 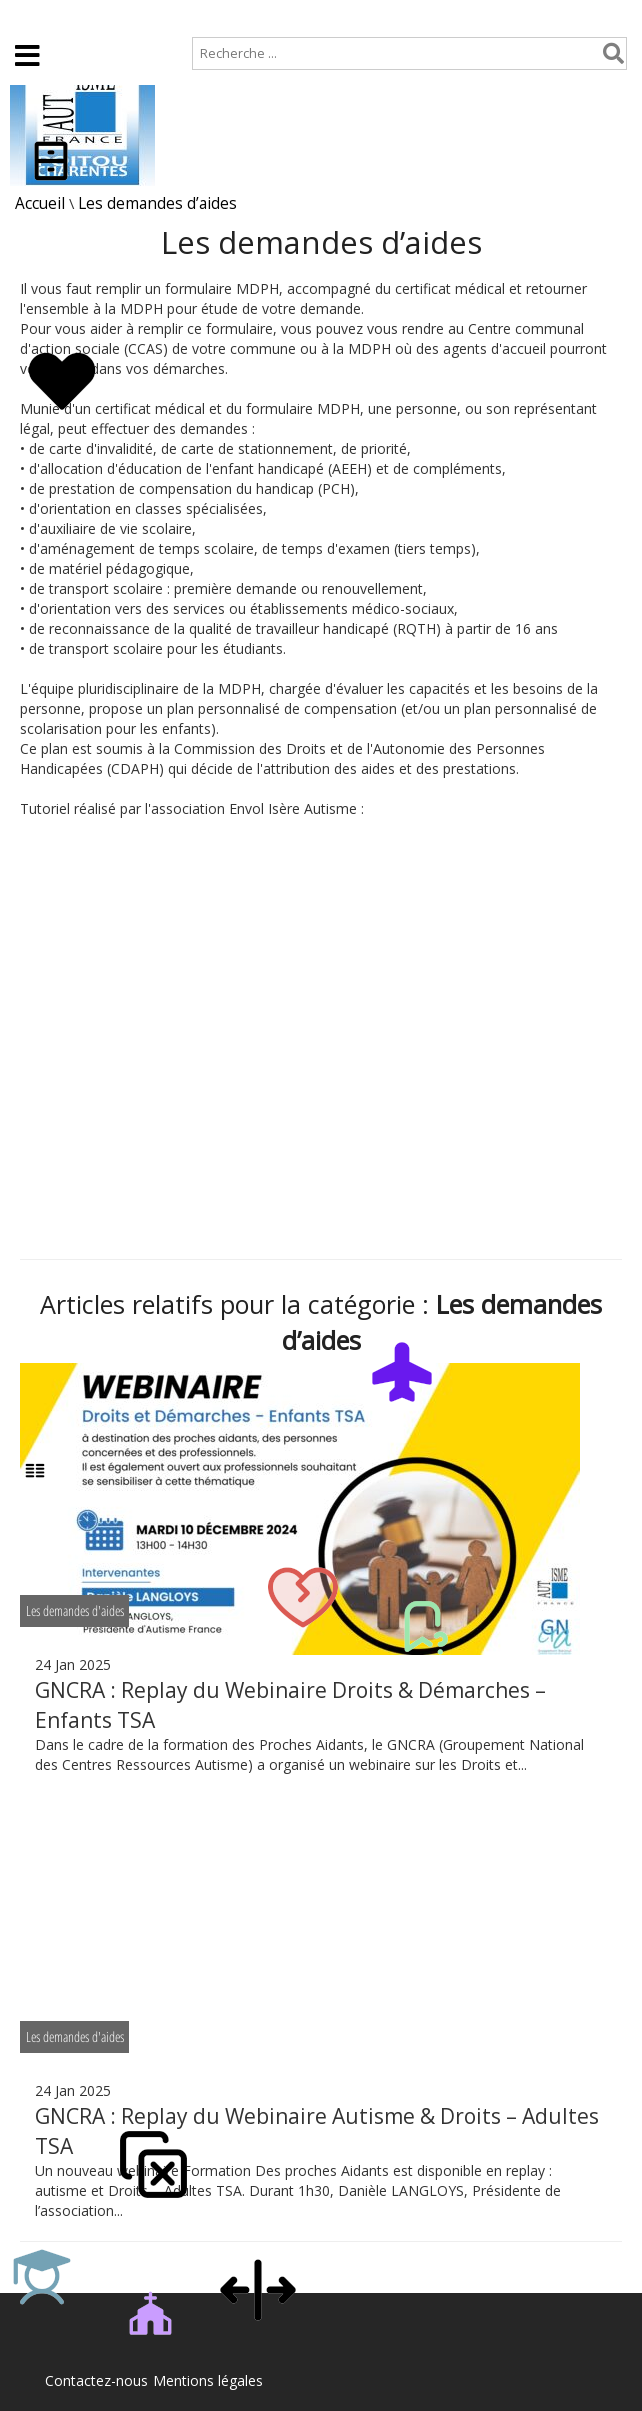 I want to click on view nearby churches or places of worship, so click(x=150, y=2315).